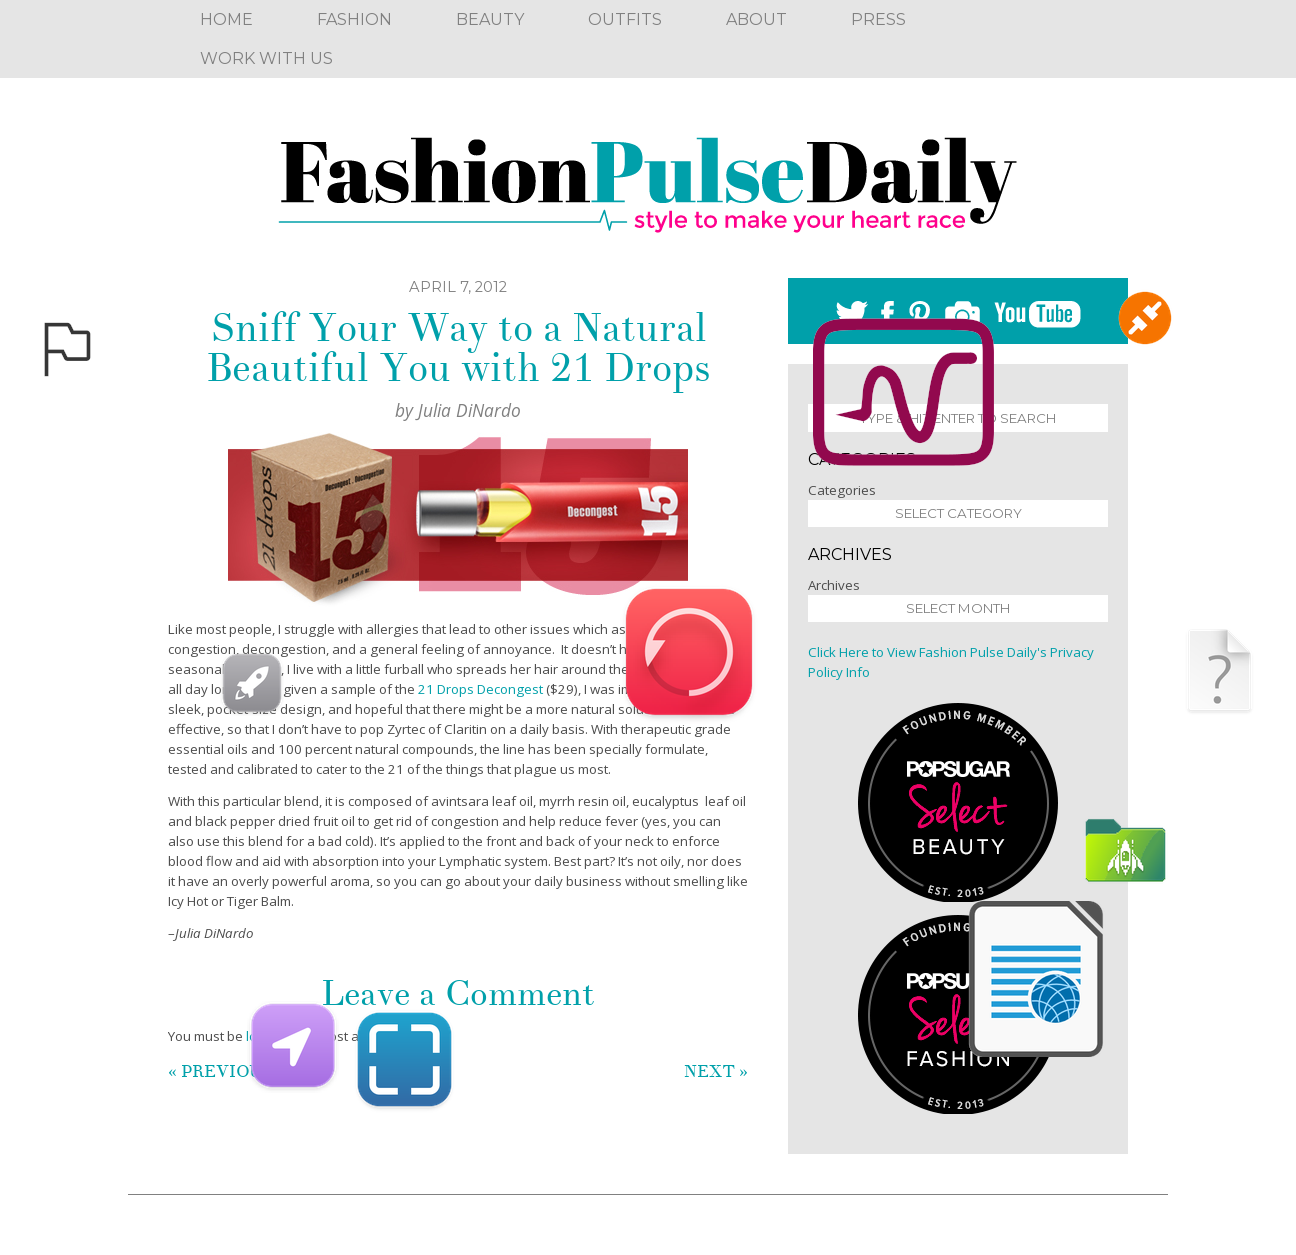  What do you see at coordinates (1145, 318) in the screenshot?
I see `indicates a disconnected or unmounted drive` at bounding box center [1145, 318].